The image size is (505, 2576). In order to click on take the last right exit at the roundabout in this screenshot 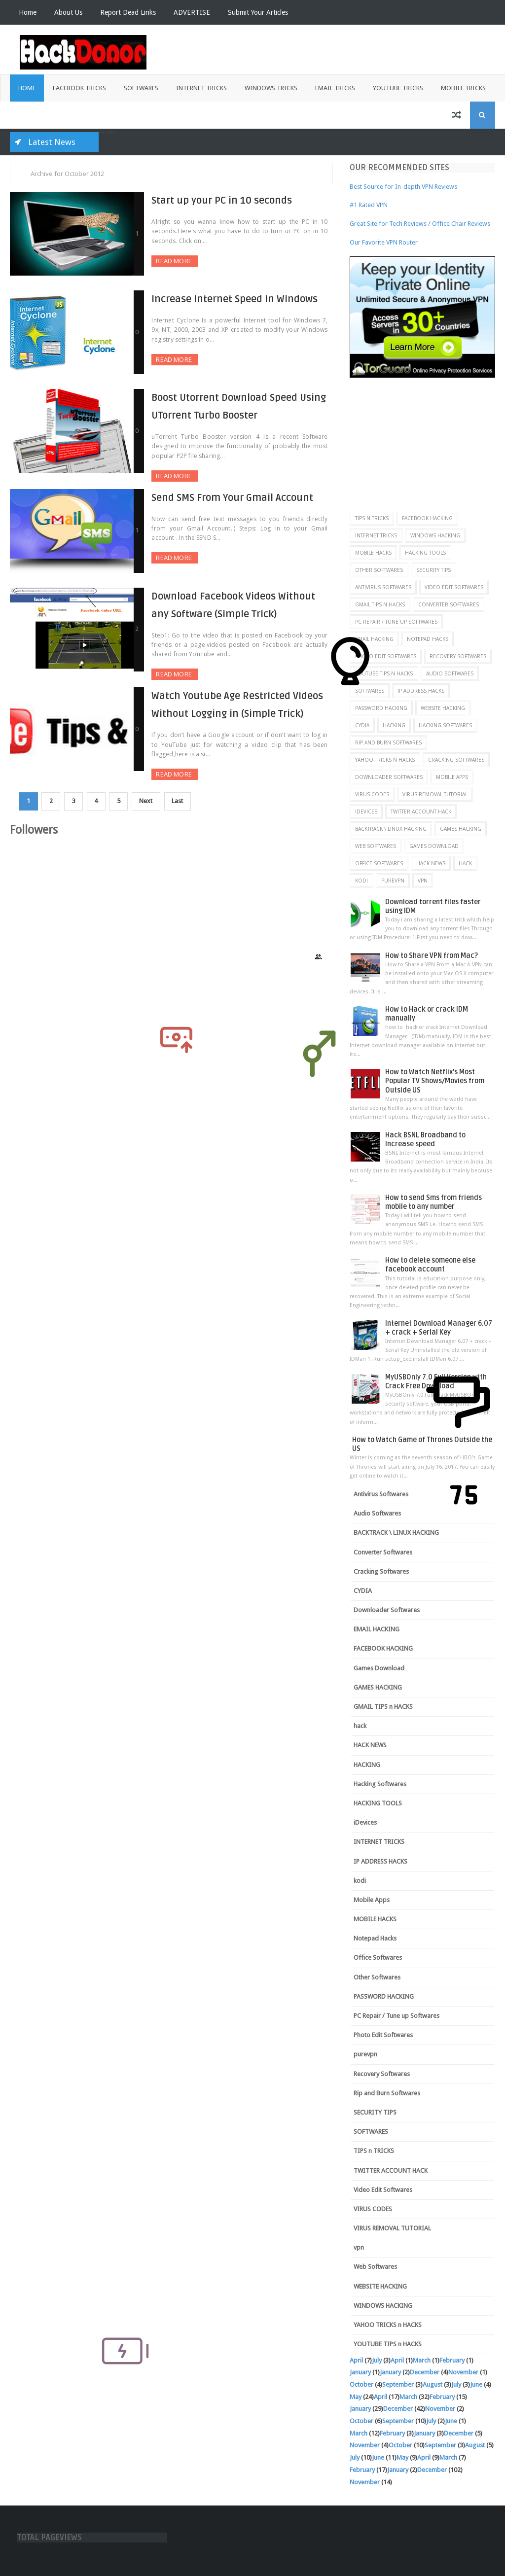, I will do `click(319, 1054)`.